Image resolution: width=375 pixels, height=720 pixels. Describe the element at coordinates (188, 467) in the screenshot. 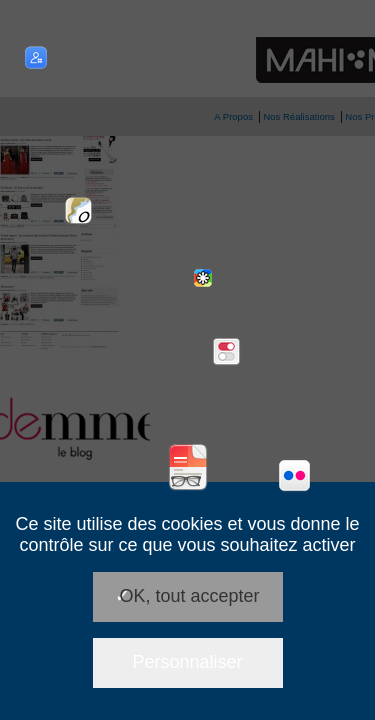

I see `open the papers app for reading articles` at that location.